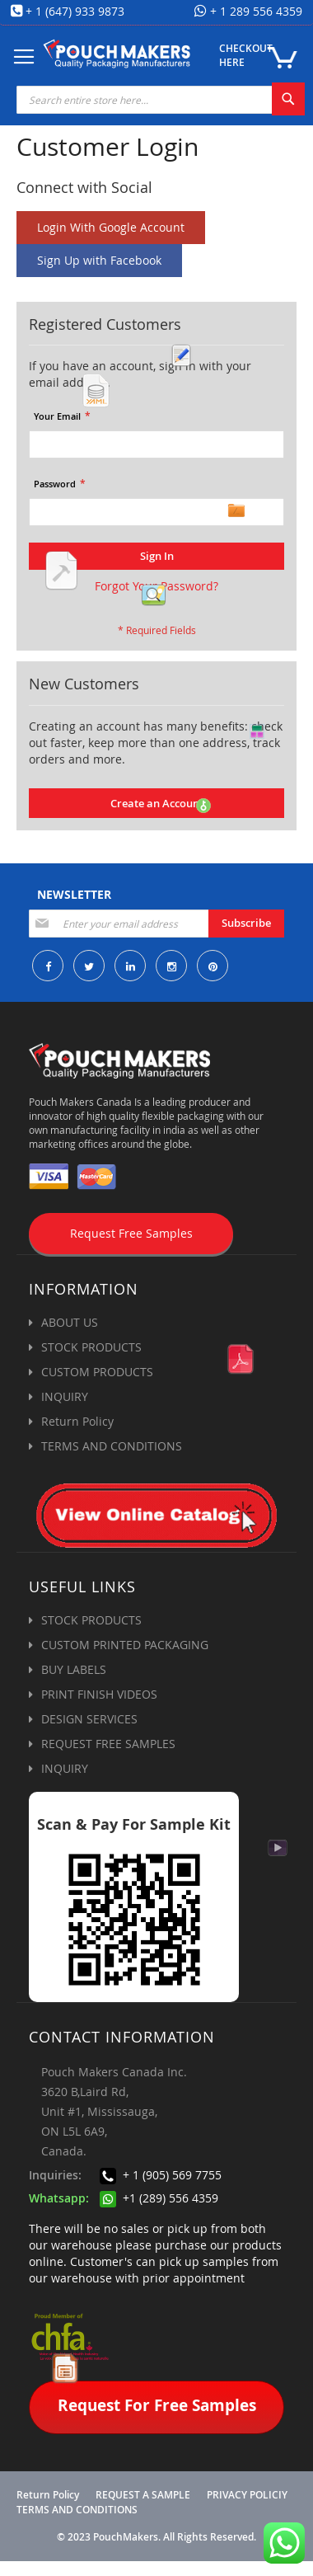  What do you see at coordinates (96, 390) in the screenshot?
I see `yaml configuration file` at bounding box center [96, 390].